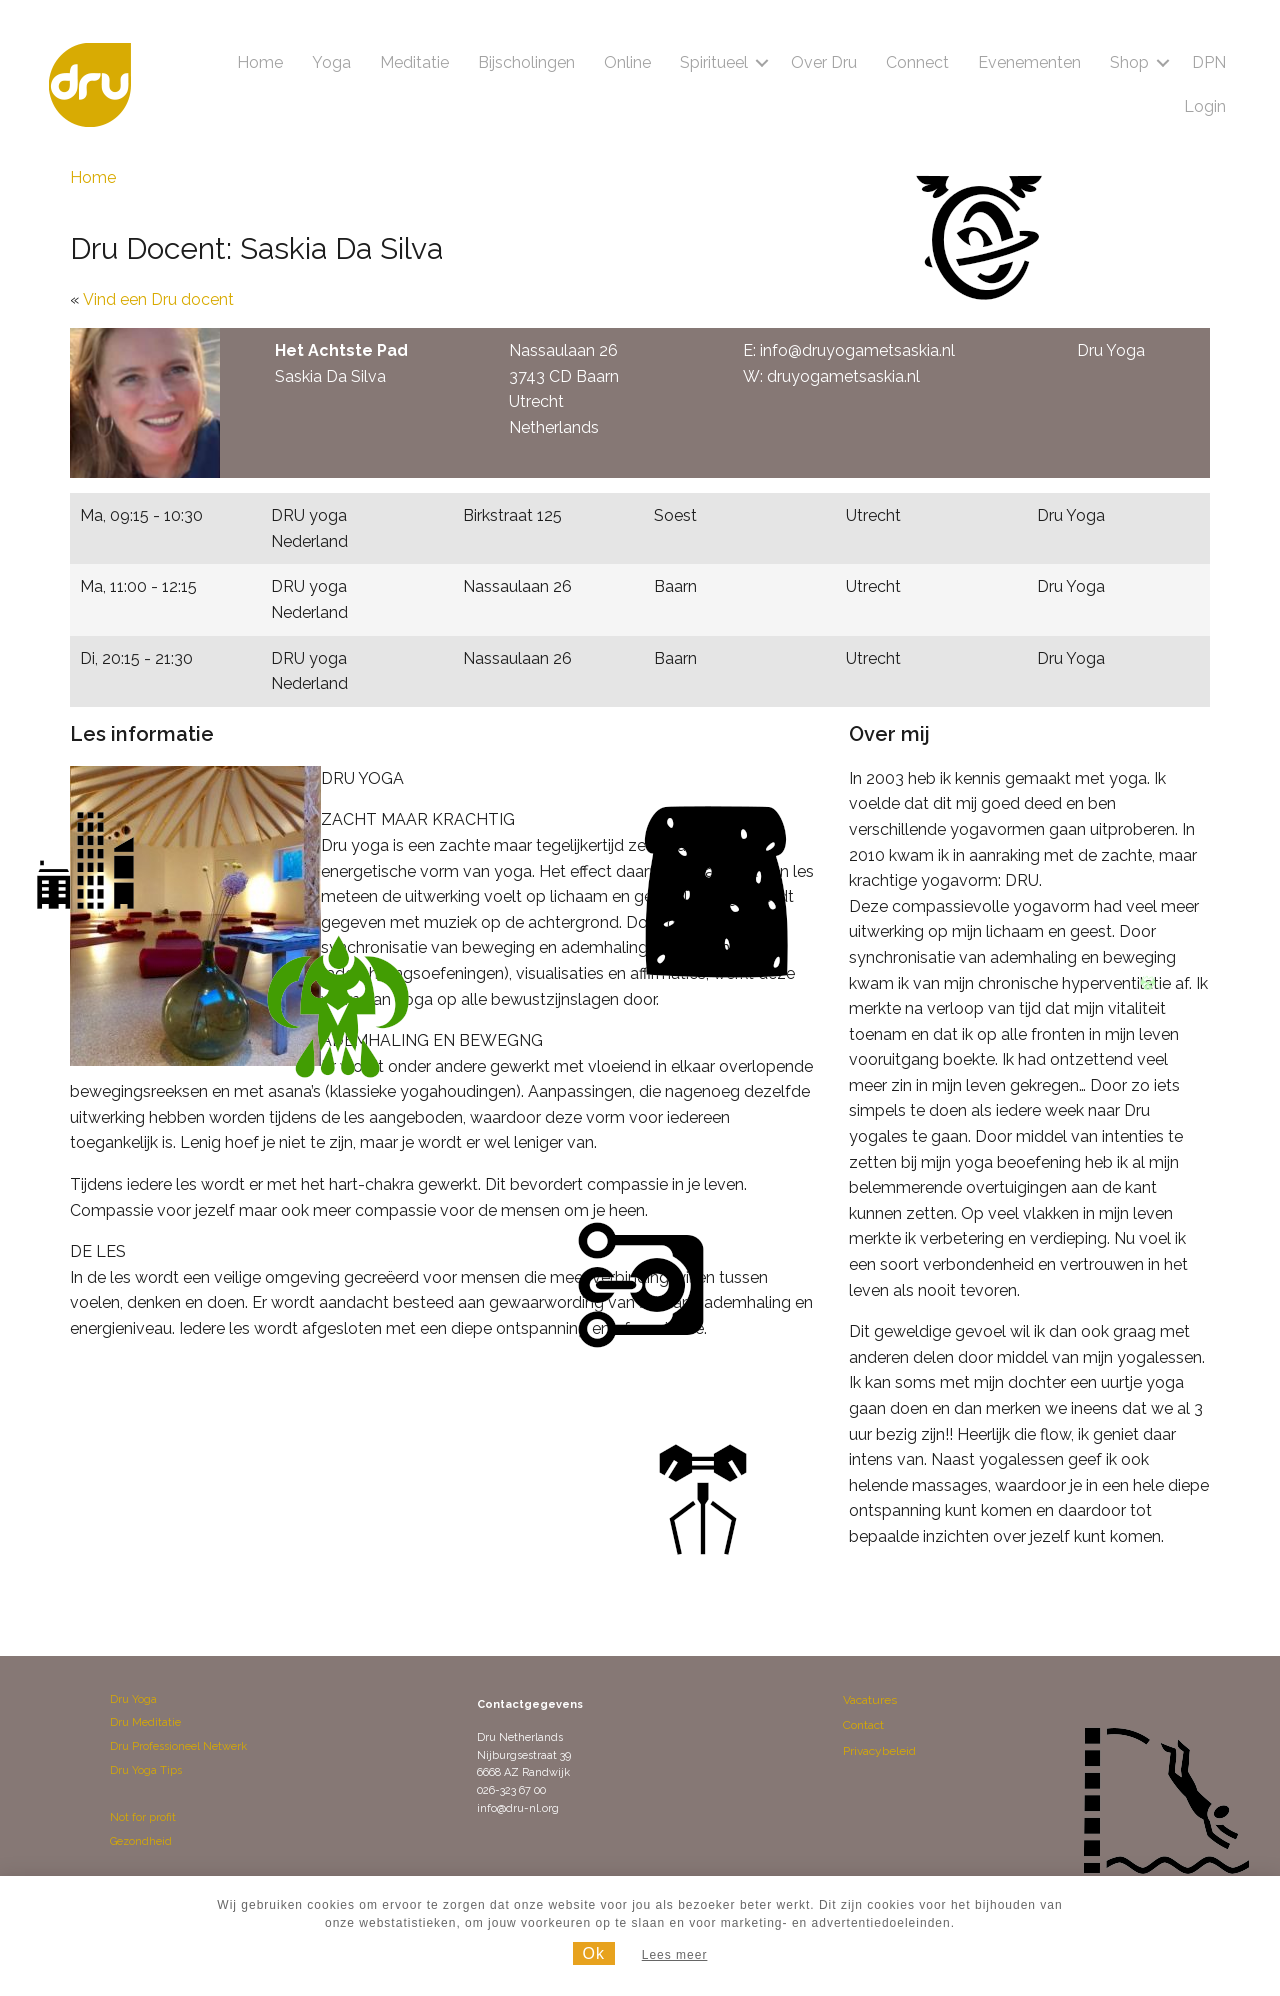 This screenshot has height=1996, width=1280. What do you see at coordinates (717, 890) in the screenshot?
I see `food or bakery category indicator` at bounding box center [717, 890].